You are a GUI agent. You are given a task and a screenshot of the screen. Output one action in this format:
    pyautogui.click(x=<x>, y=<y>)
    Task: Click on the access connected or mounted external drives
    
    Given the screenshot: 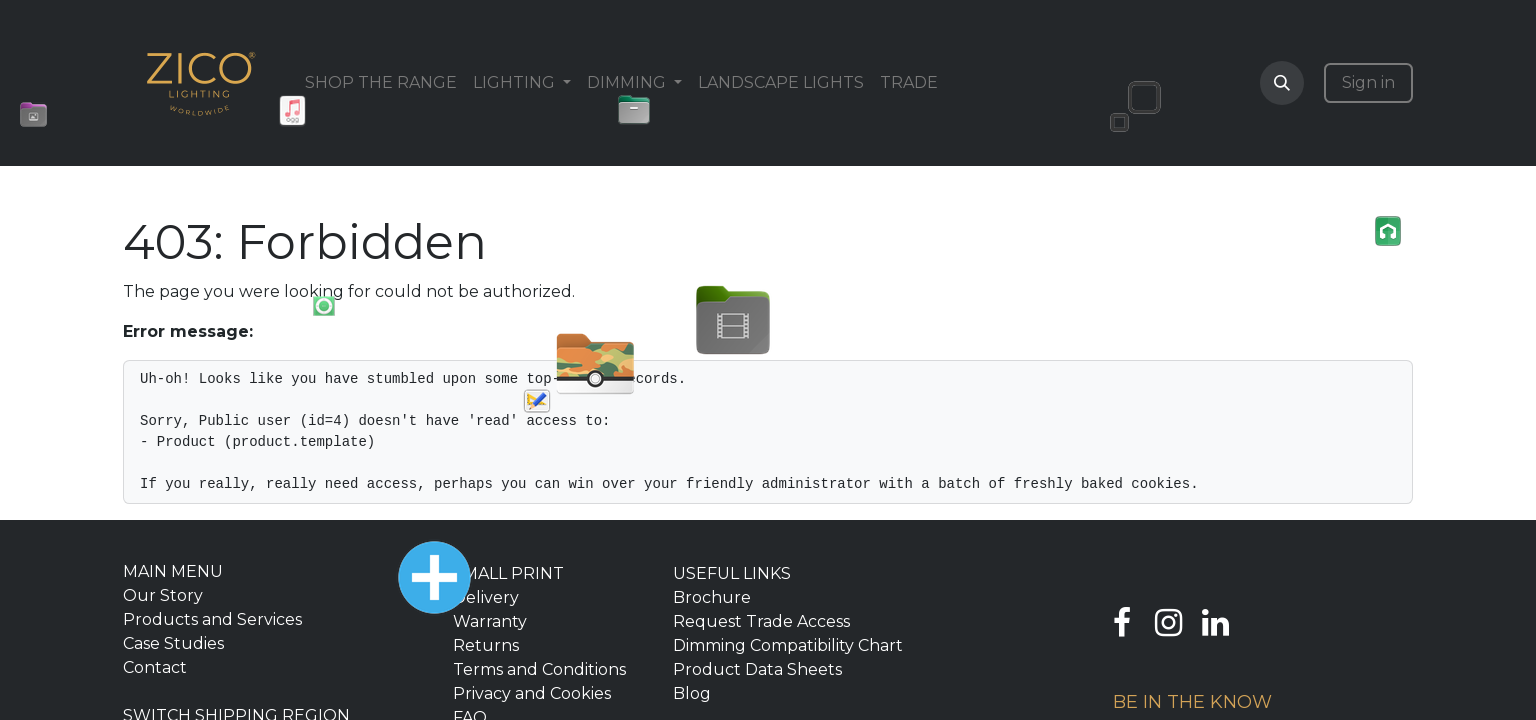 What is the action you would take?
    pyautogui.click(x=1135, y=106)
    